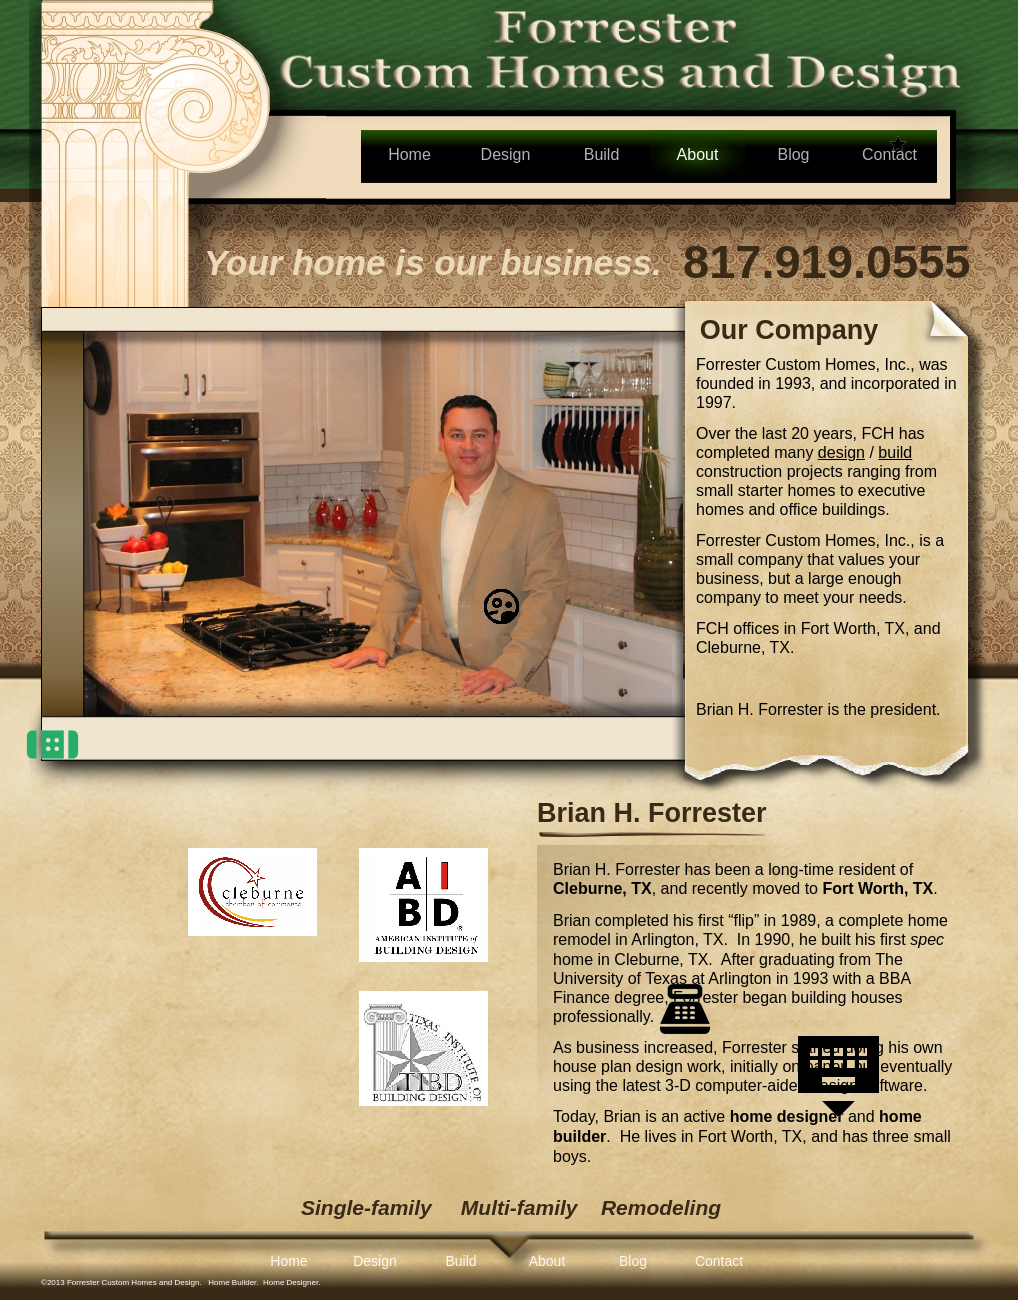 The height and width of the screenshot is (1300, 1018). I want to click on access first aid or medical resources, so click(52, 744).